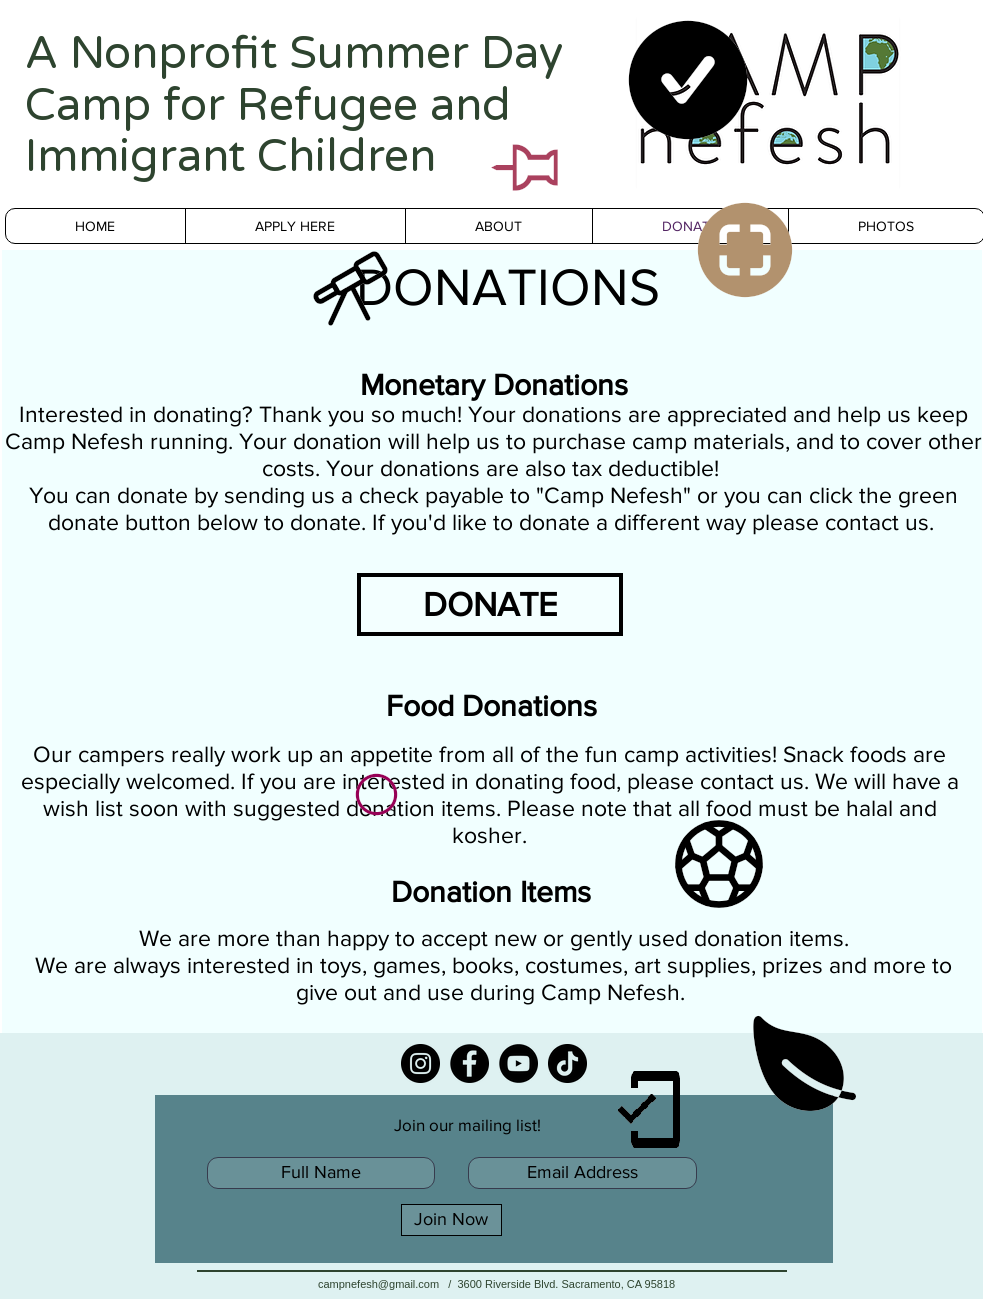 The image size is (983, 1299). Describe the element at coordinates (350, 288) in the screenshot. I see `explore or discover new content` at that location.